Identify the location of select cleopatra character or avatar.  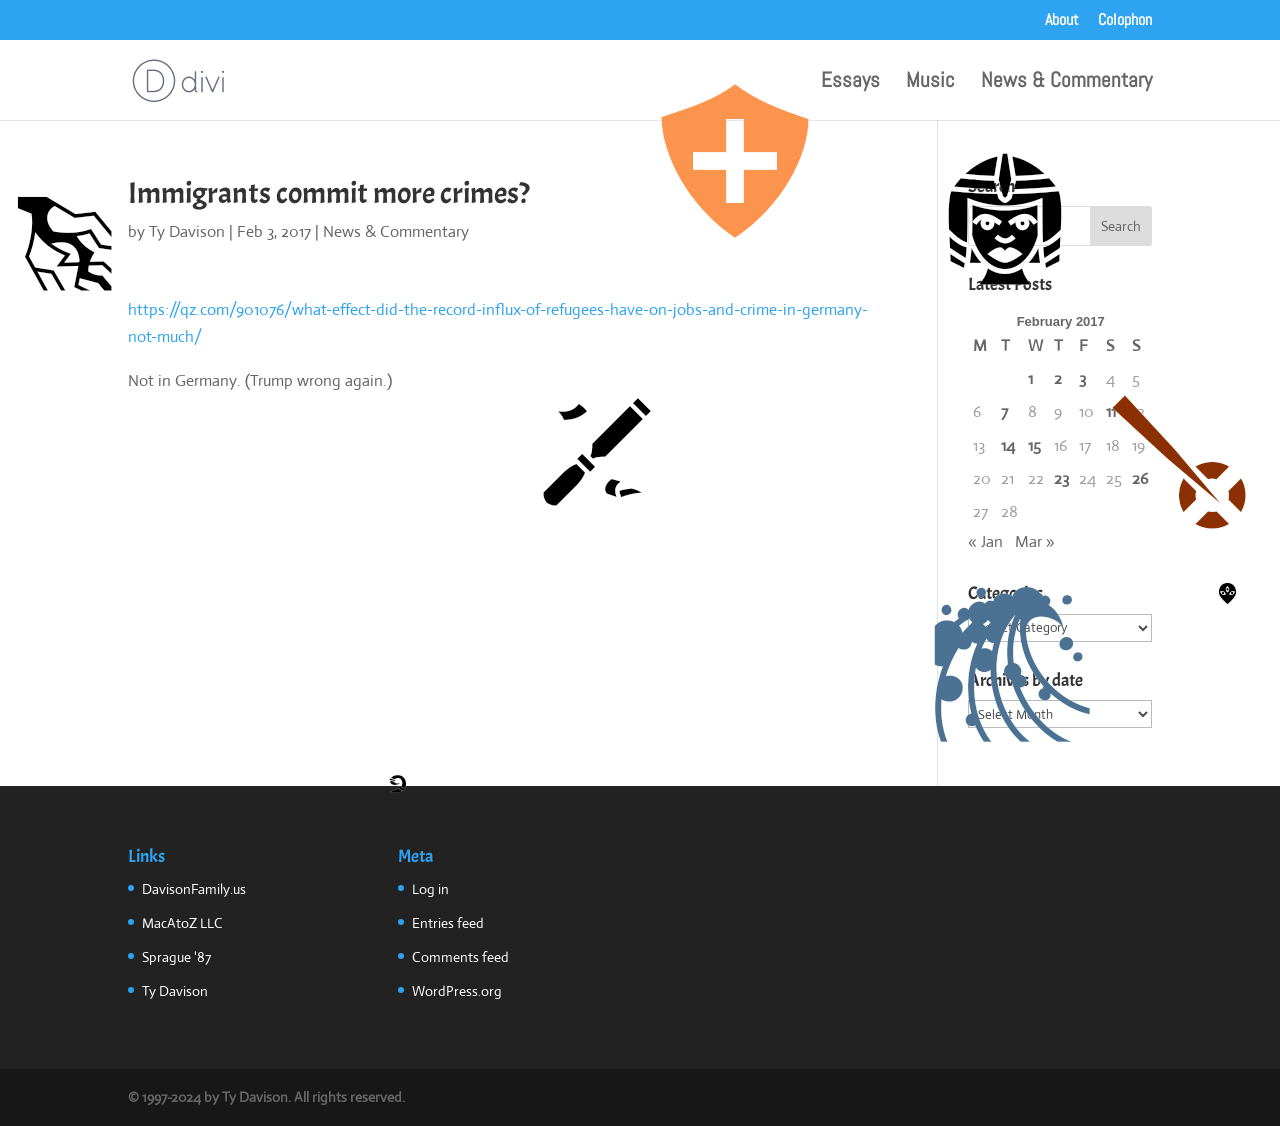
(1005, 219).